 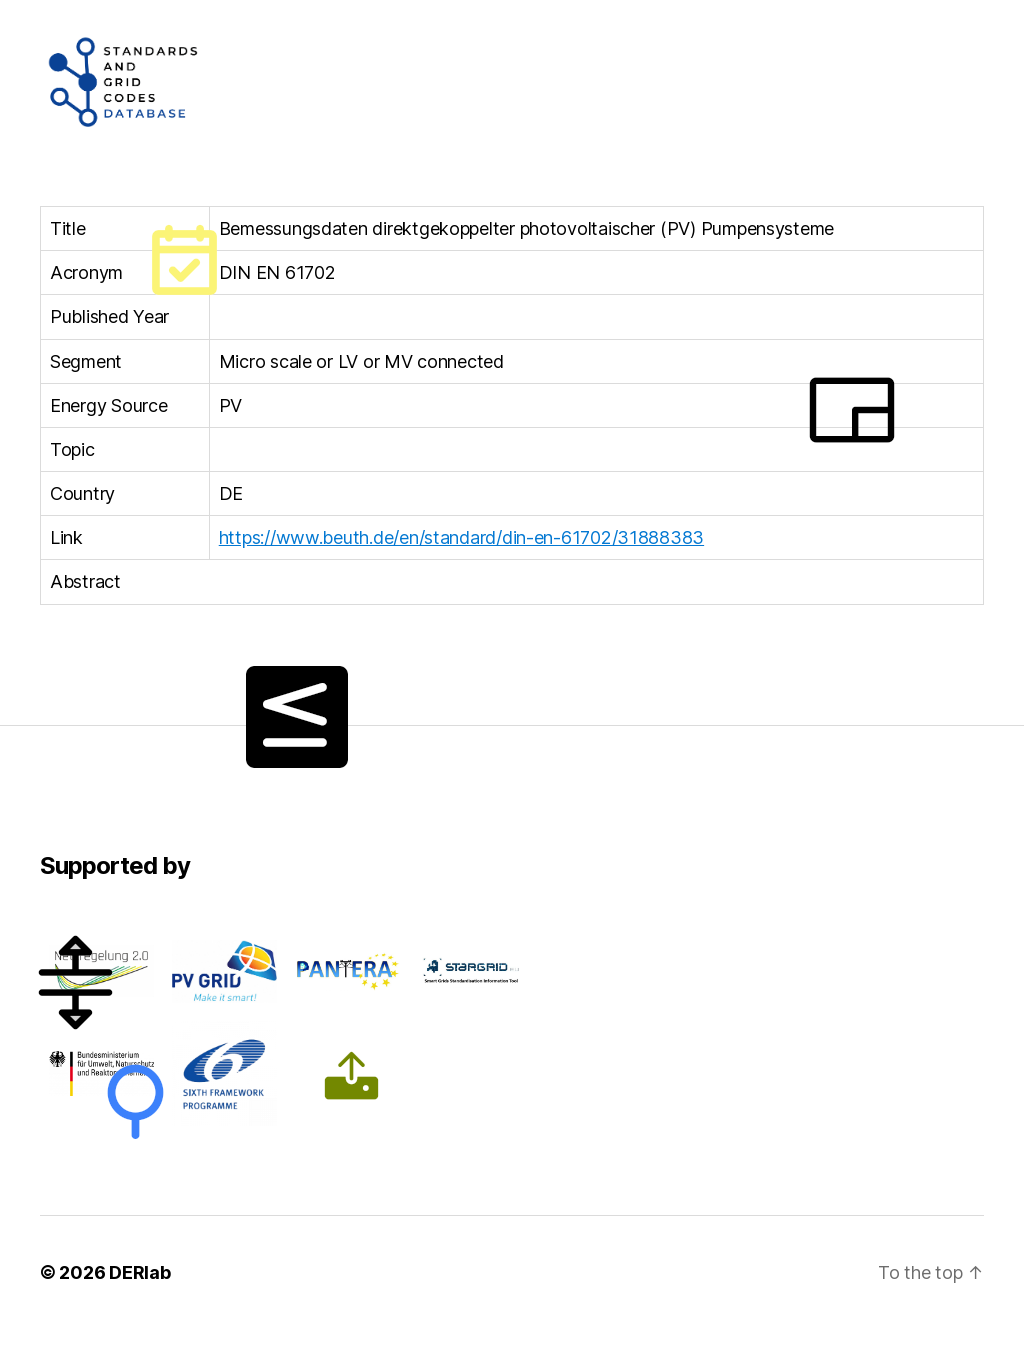 I want to click on confirm or complete a scheduled event, so click(x=184, y=262).